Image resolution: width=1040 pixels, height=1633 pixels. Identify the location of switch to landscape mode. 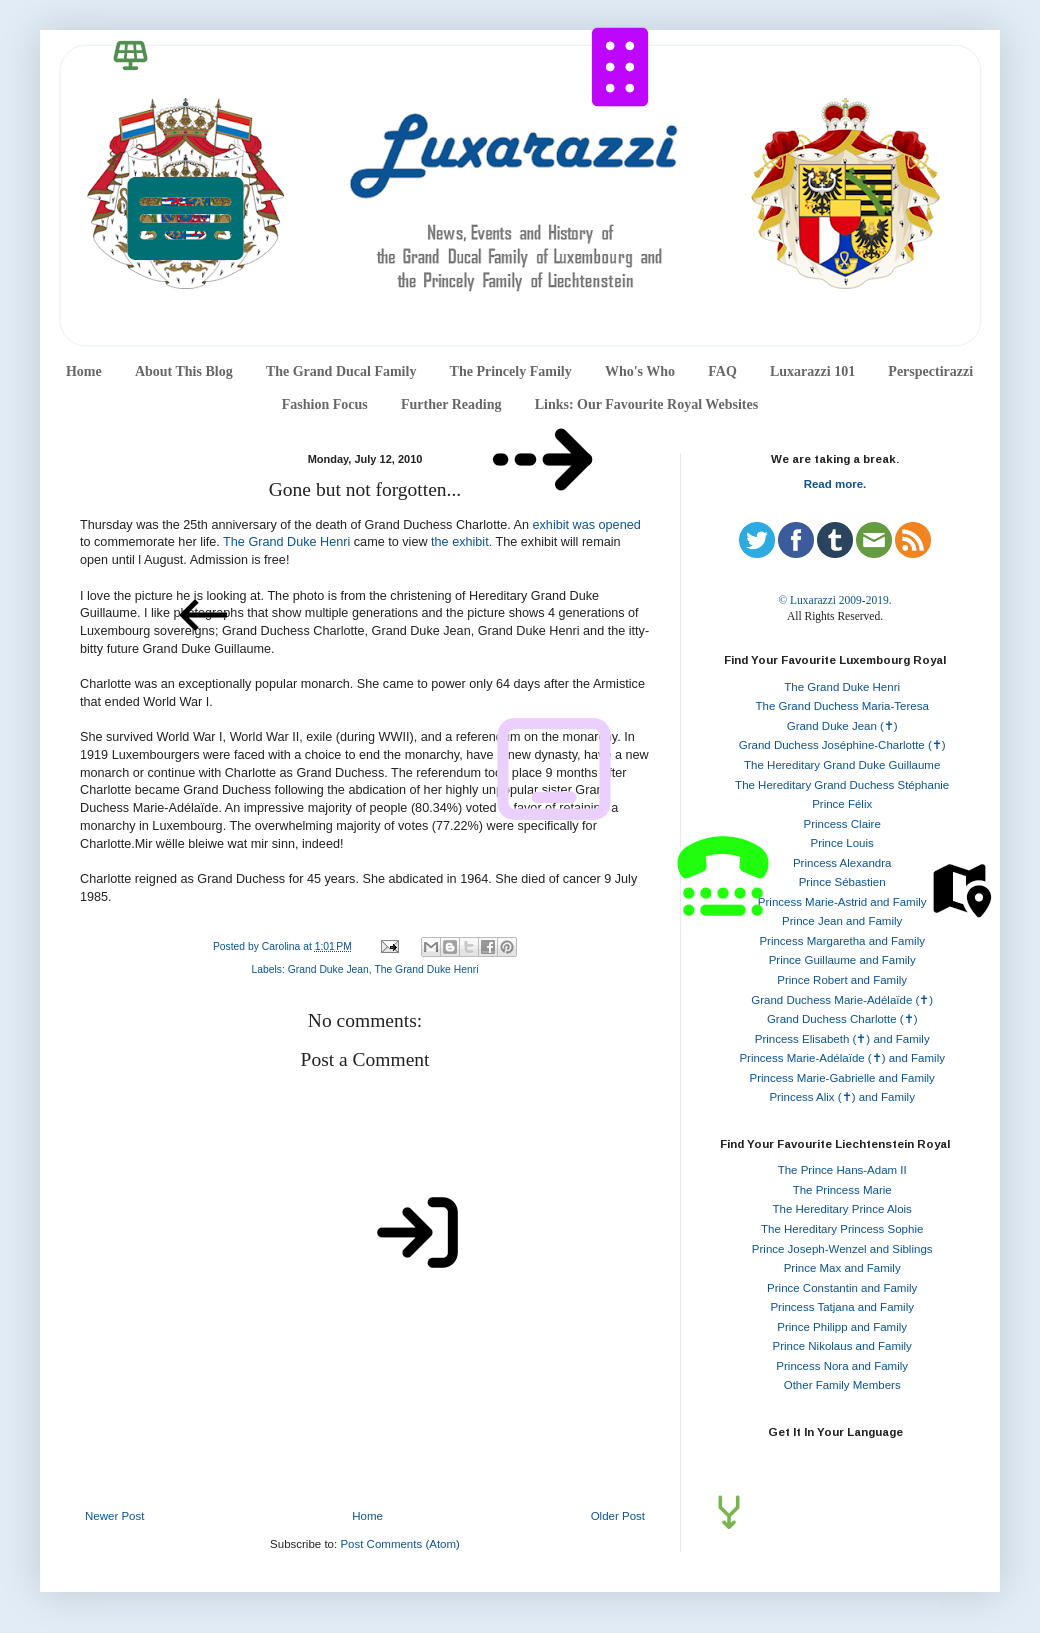
(554, 769).